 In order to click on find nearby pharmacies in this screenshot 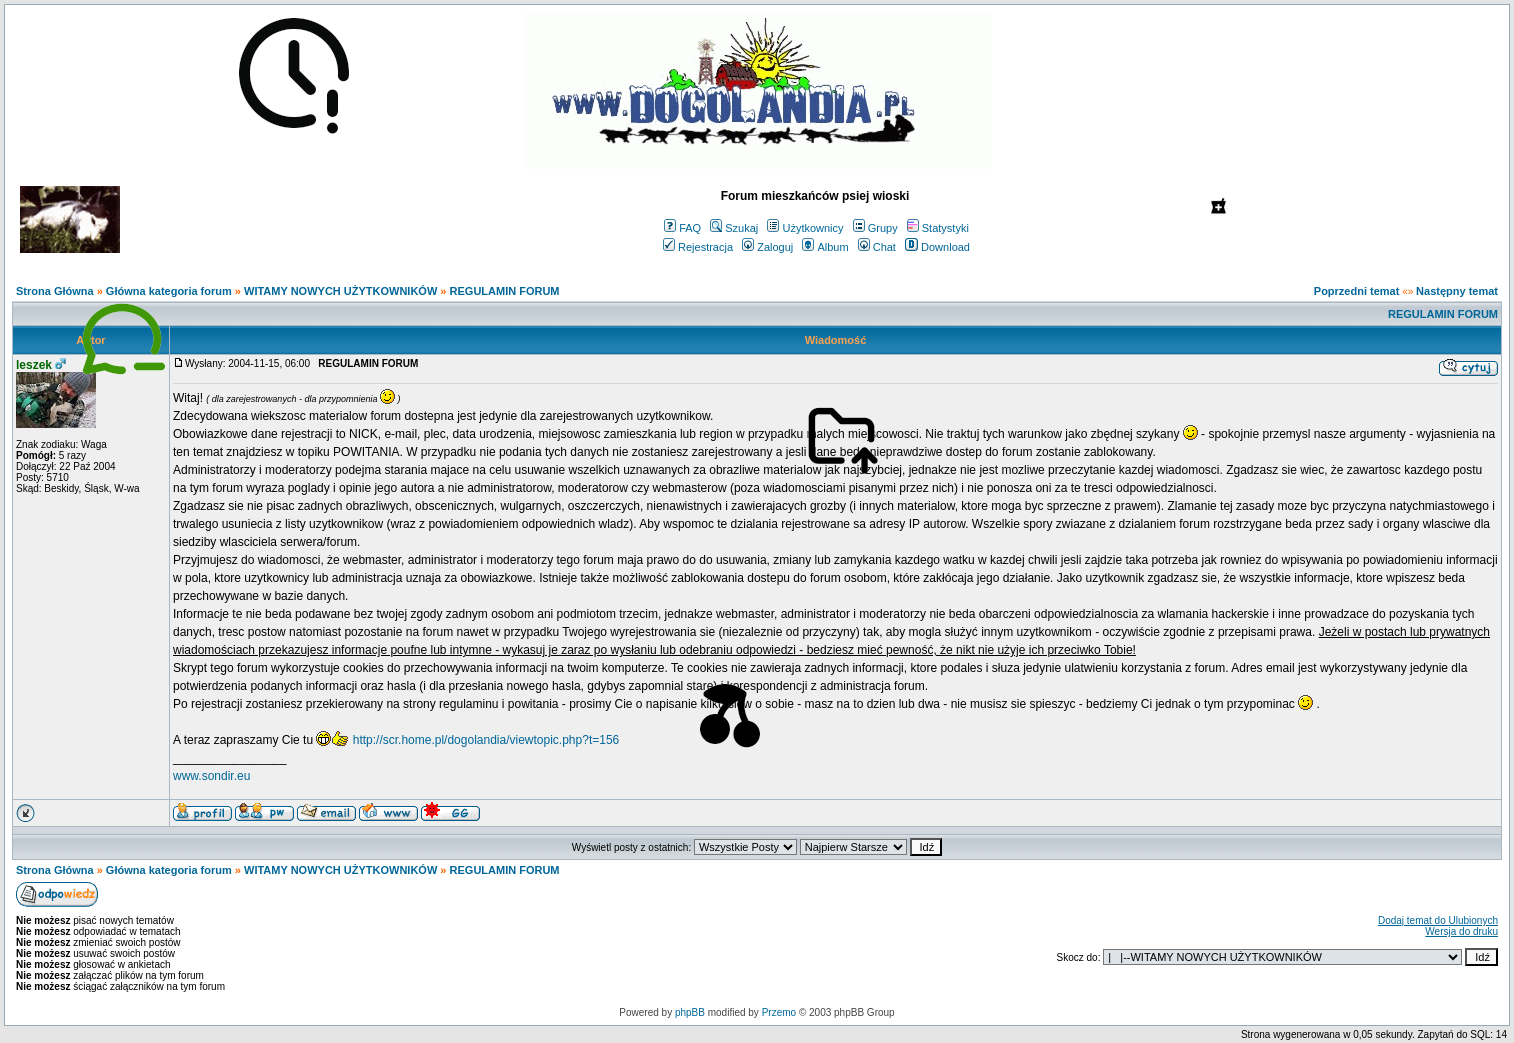, I will do `click(1218, 206)`.